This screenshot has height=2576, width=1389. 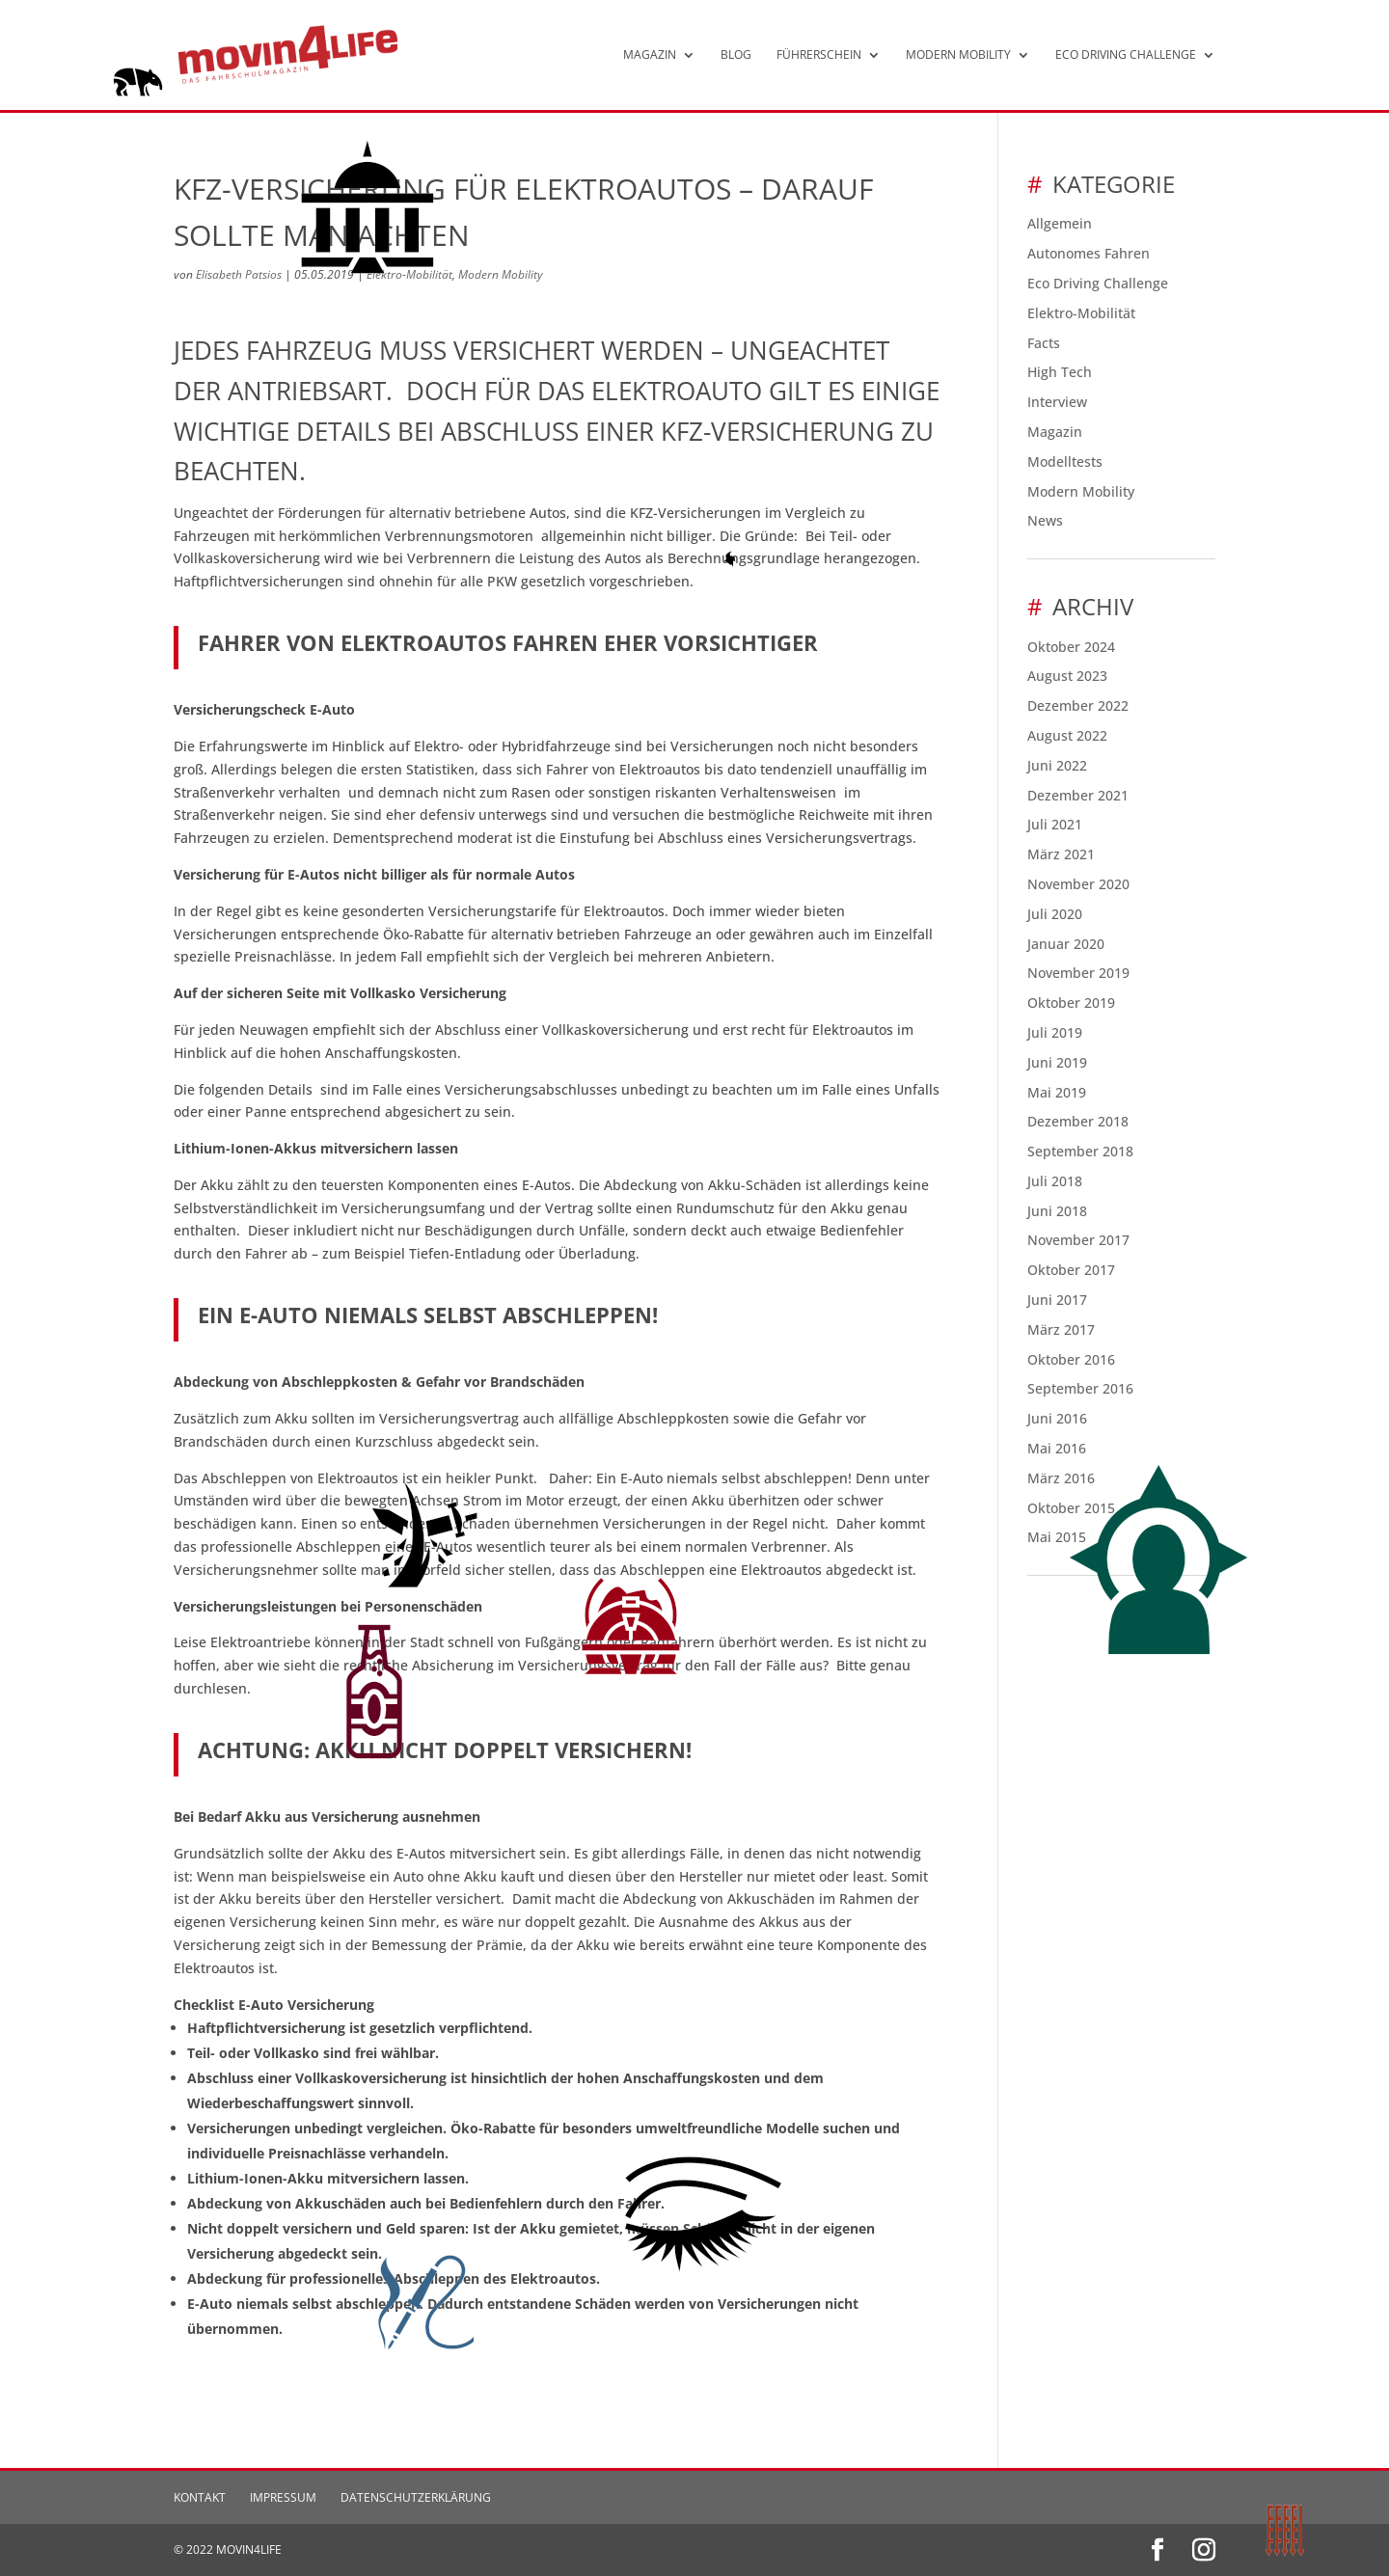 I want to click on select colombia as your country or region, so click(x=729, y=558).